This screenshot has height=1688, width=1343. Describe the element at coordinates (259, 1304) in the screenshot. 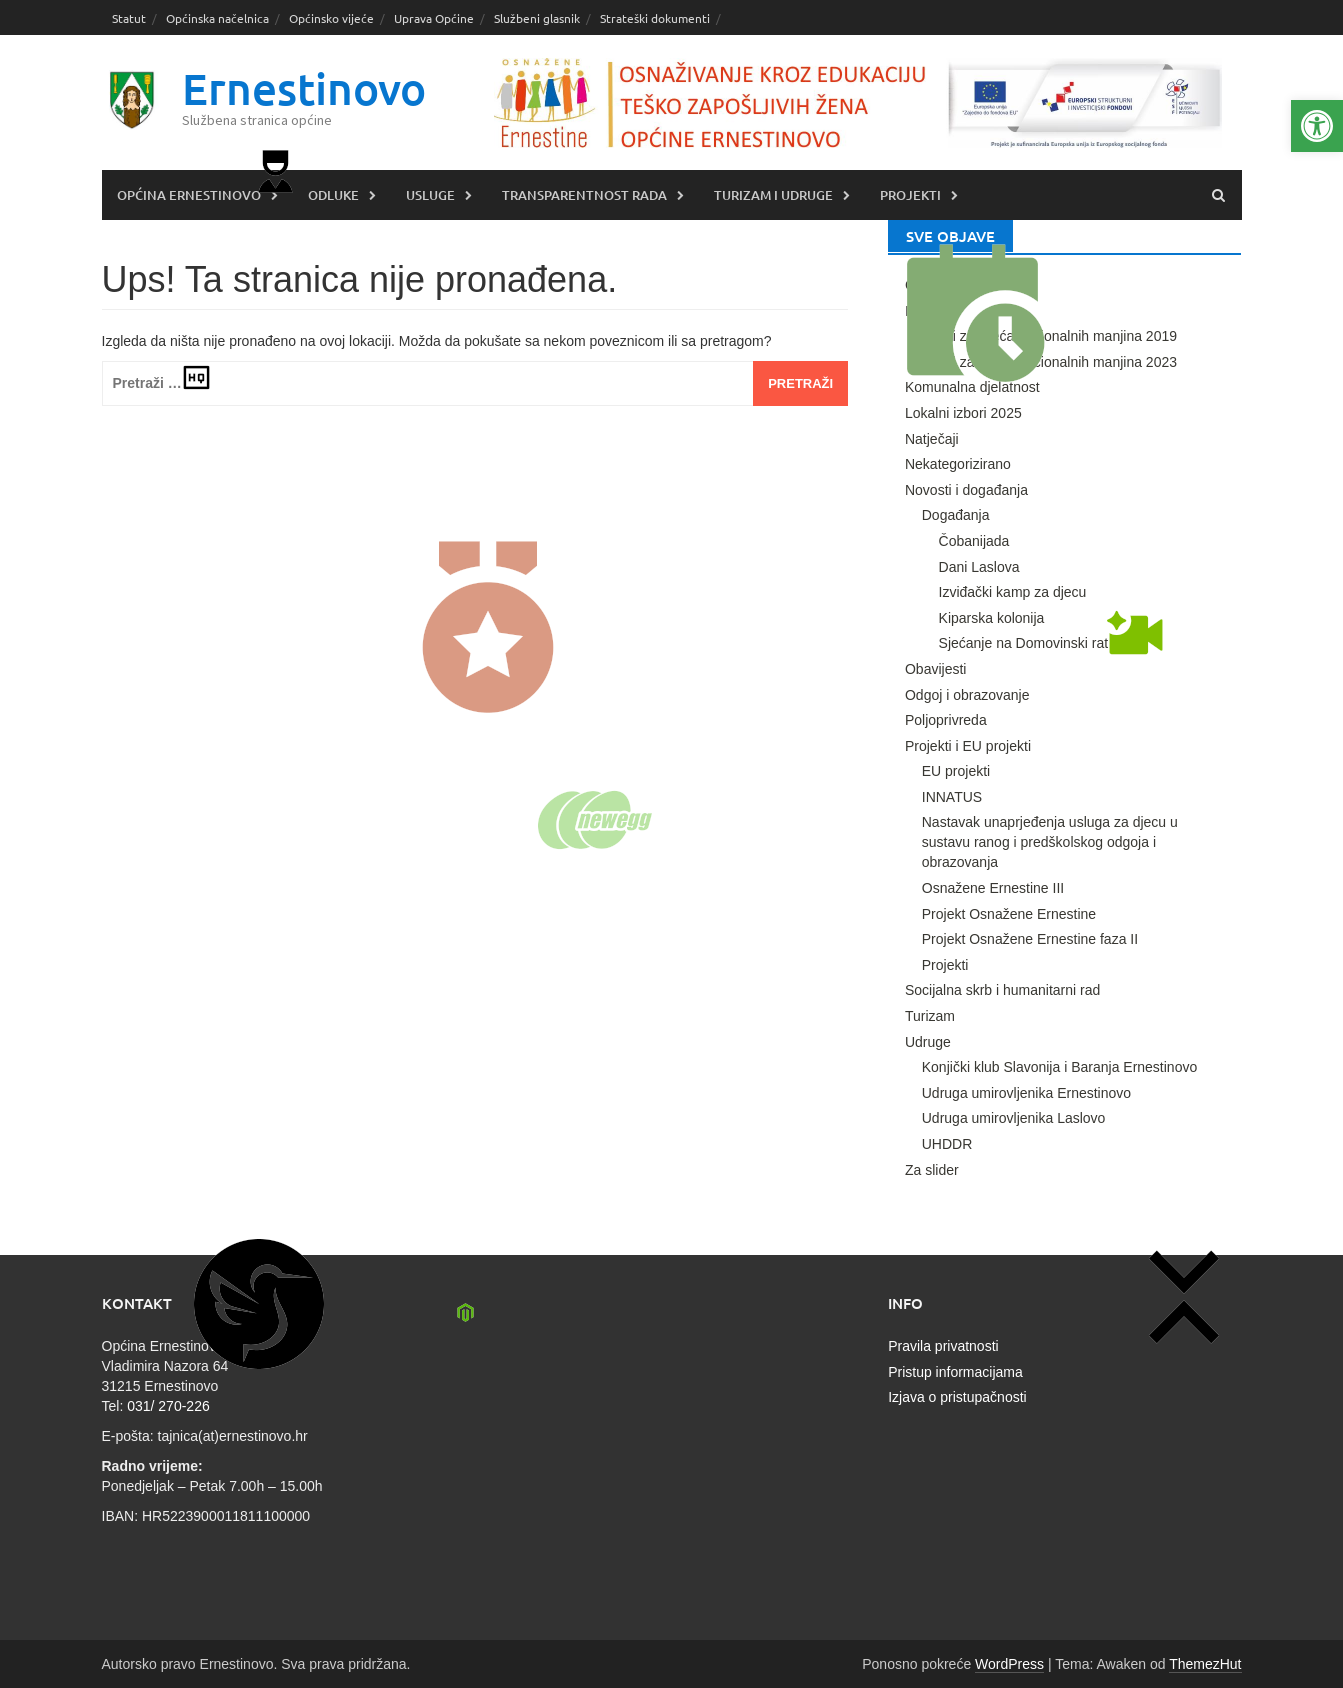

I see `lubuntu linux distribution logo` at that location.